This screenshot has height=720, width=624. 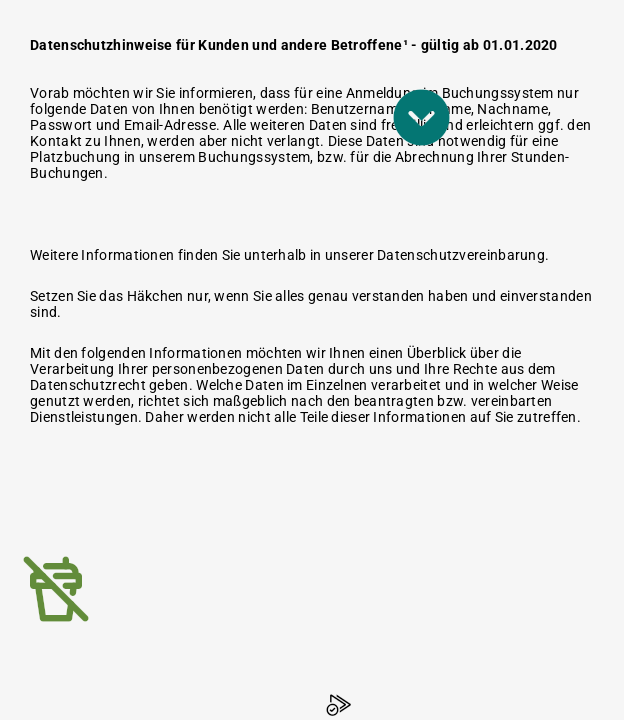 What do you see at coordinates (421, 117) in the screenshot?
I see `expand dropdown menu or section` at bounding box center [421, 117].